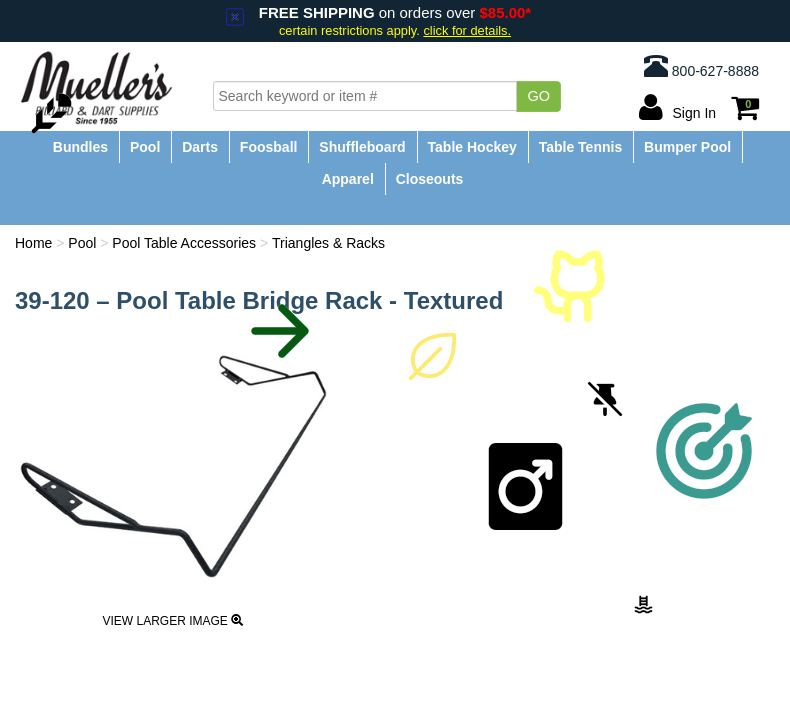 The height and width of the screenshot is (720, 790). What do you see at coordinates (704, 451) in the screenshot?
I see `view project goals or milestones` at bounding box center [704, 451].